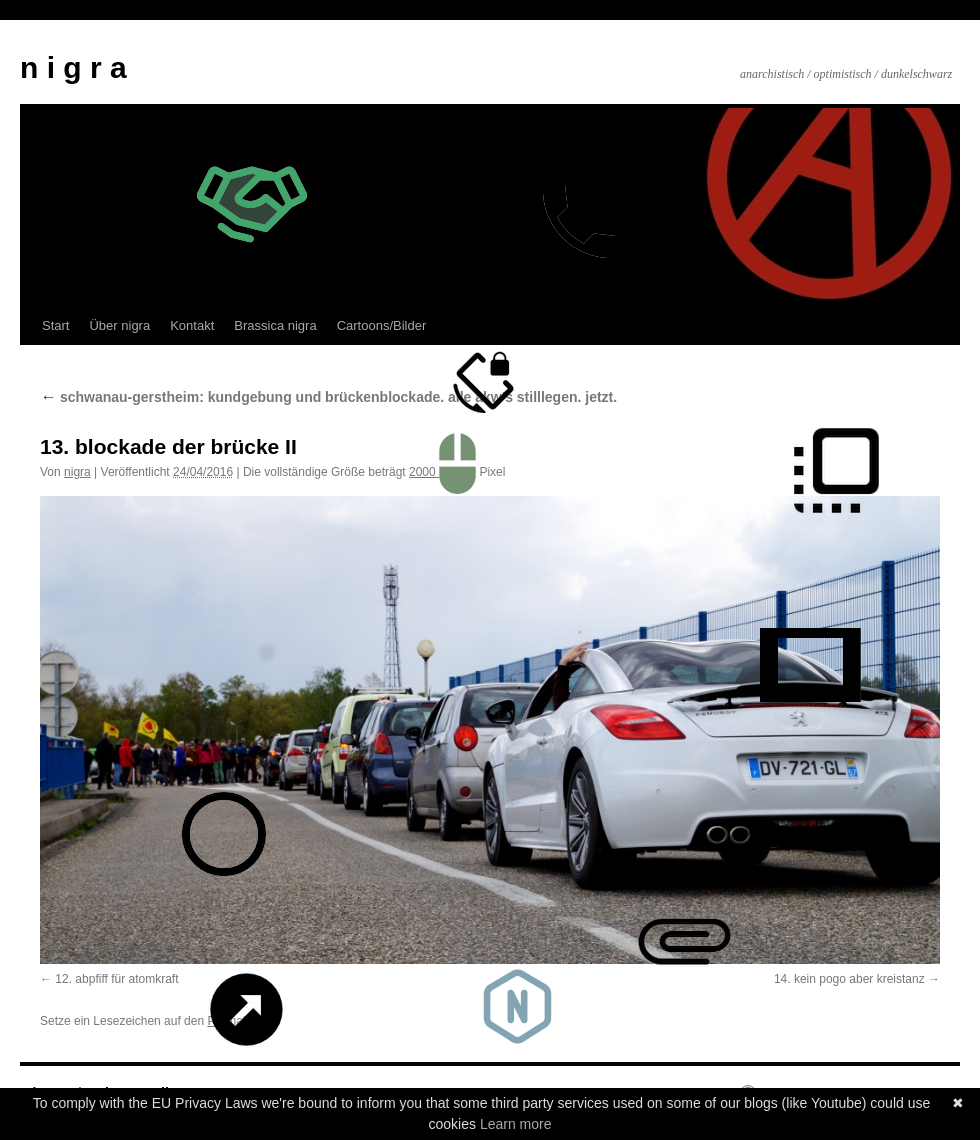  I want to click on lock screen rotation to current orientation, so click(485, 381).